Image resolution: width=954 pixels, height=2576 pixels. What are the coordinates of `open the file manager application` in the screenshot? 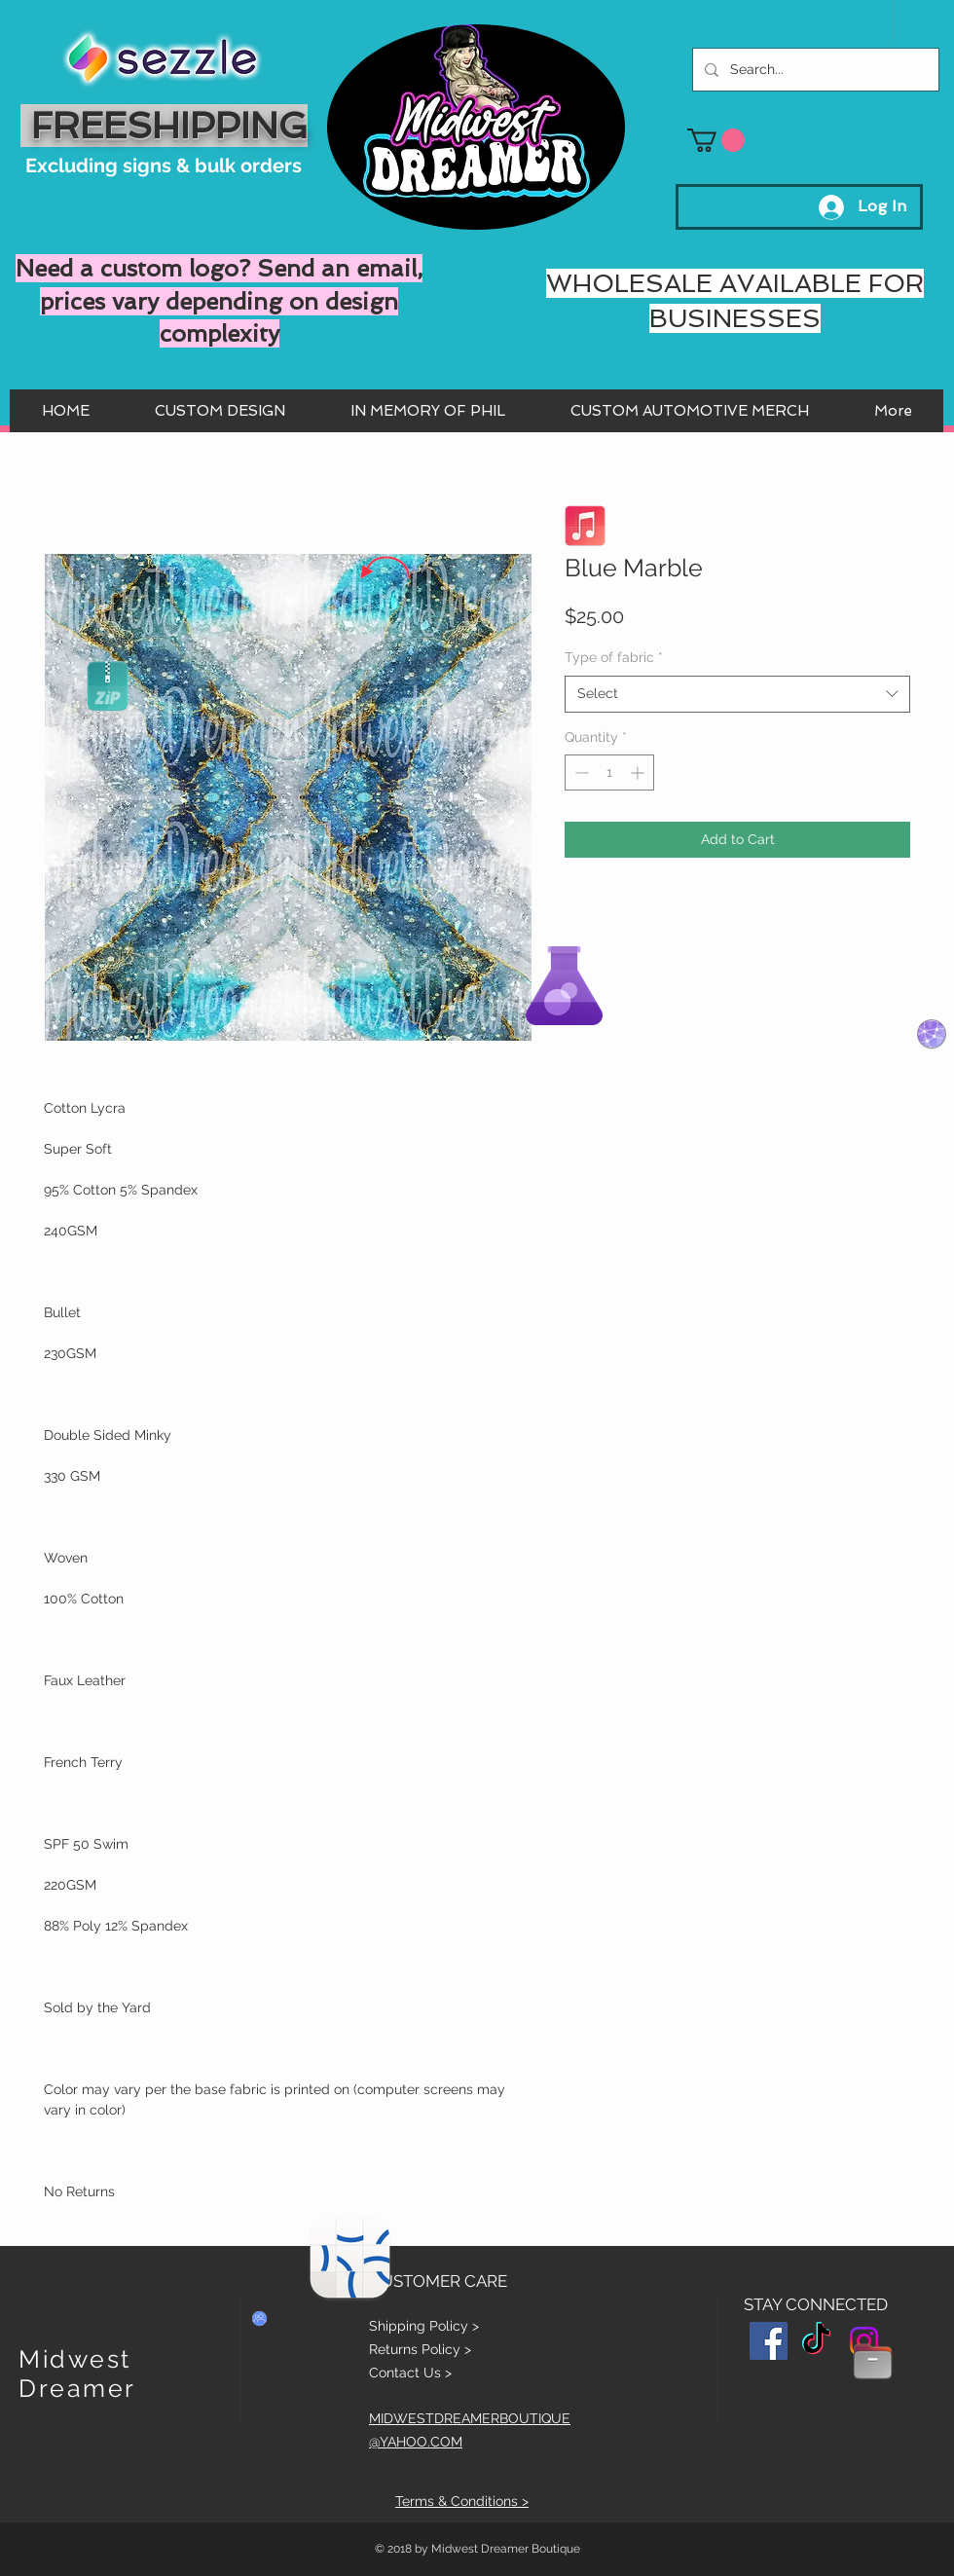 It's located at (872, 2361).